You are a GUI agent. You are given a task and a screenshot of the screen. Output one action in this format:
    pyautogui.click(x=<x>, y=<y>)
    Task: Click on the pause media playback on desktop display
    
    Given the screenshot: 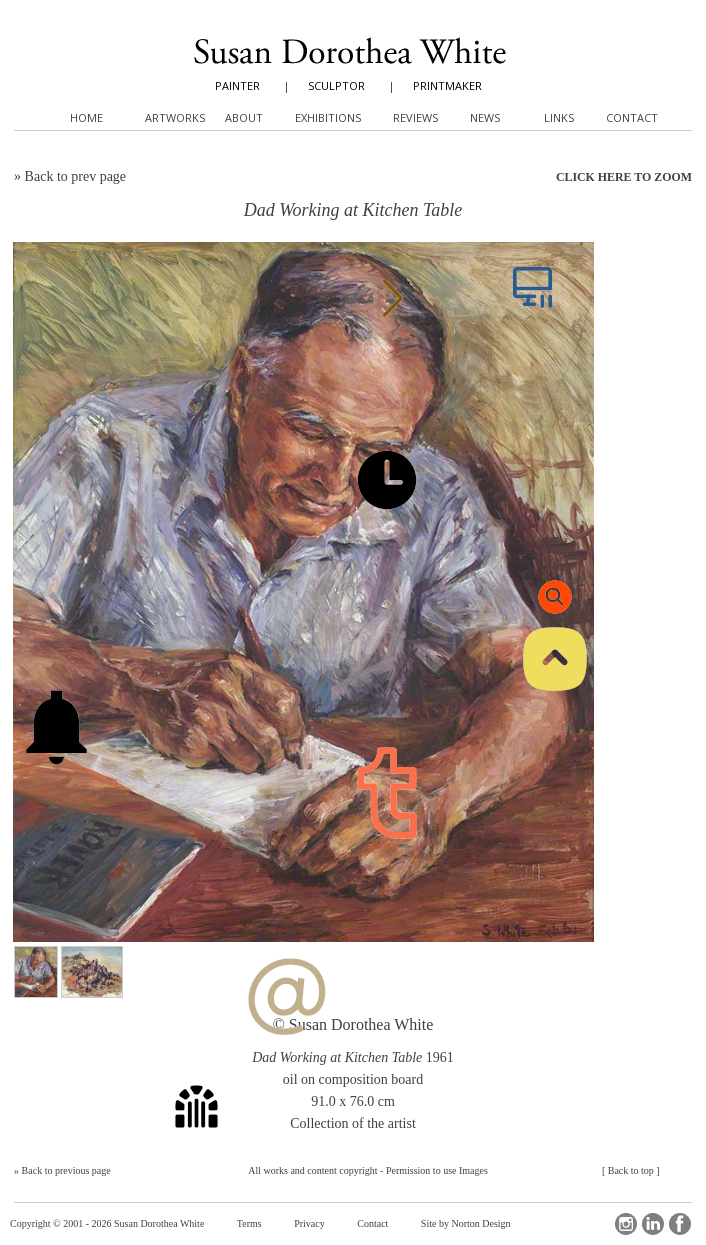 What is the action you would take?
    pyautogui.click(x=532, y=286)
    